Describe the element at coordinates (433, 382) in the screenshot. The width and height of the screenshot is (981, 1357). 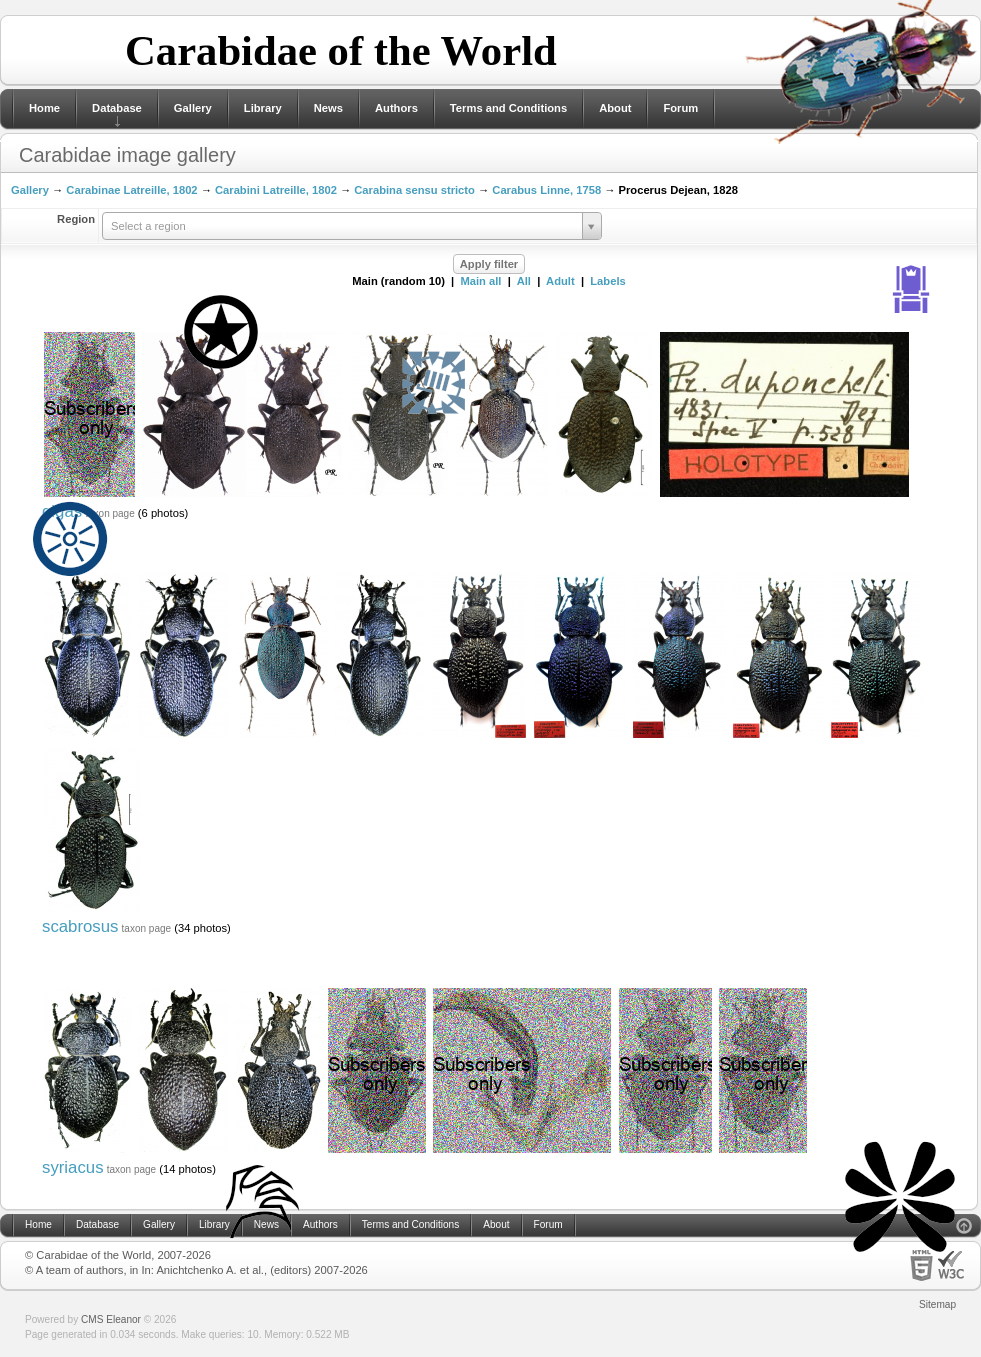
I see `activate a powerful attack or special move` at that location.